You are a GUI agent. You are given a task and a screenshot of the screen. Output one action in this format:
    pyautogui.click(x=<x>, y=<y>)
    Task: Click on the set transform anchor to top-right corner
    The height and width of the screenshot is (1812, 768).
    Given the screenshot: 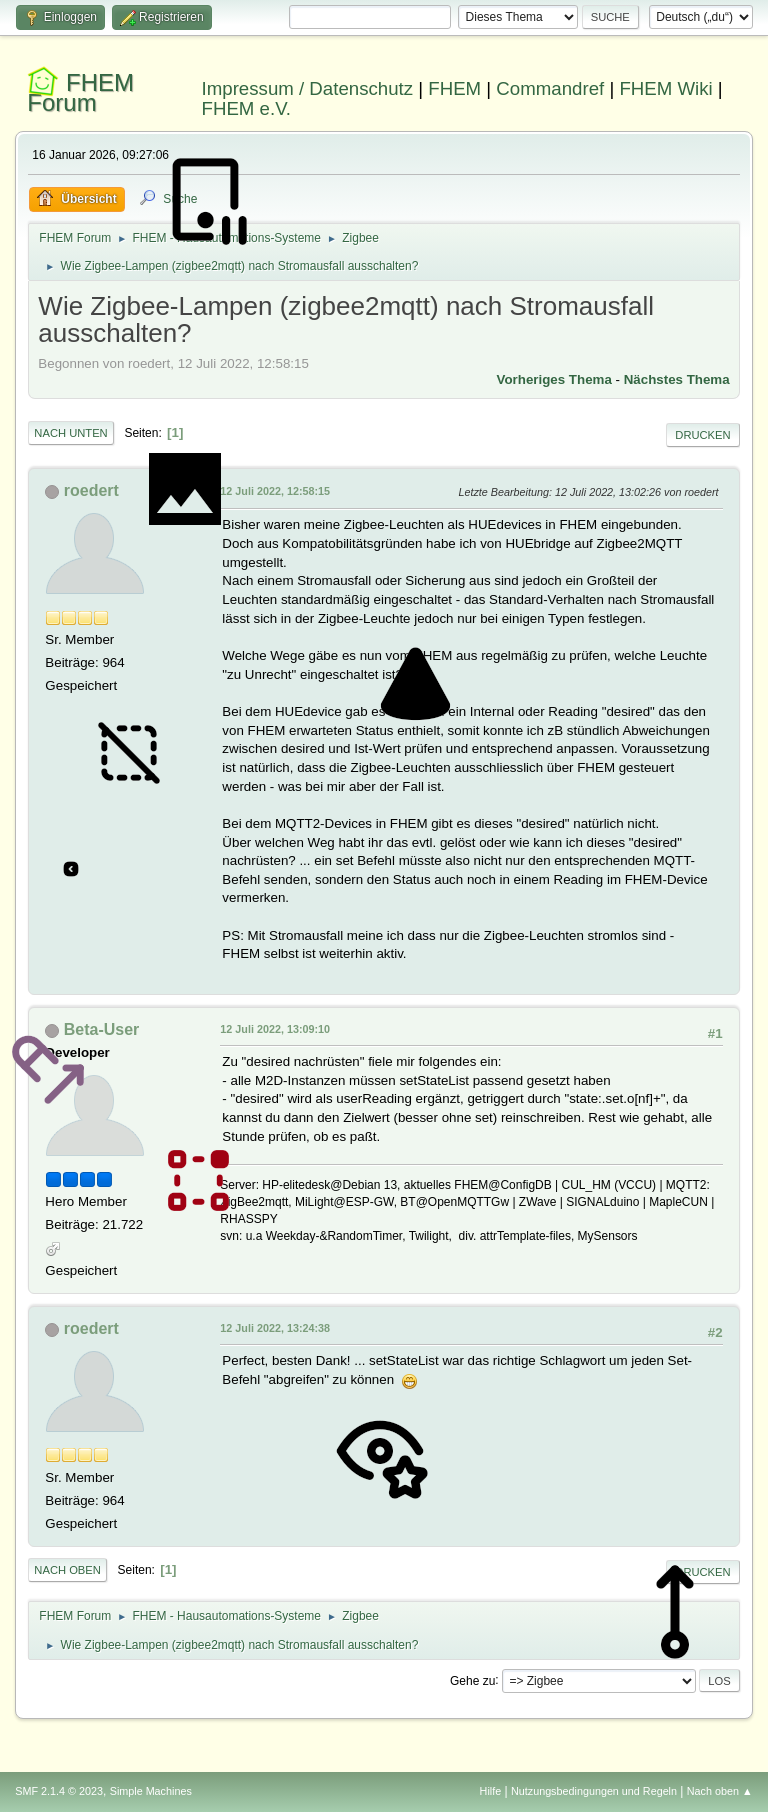 What is the action you would take?
    pyautogui.click(x=198, y=1180)
    